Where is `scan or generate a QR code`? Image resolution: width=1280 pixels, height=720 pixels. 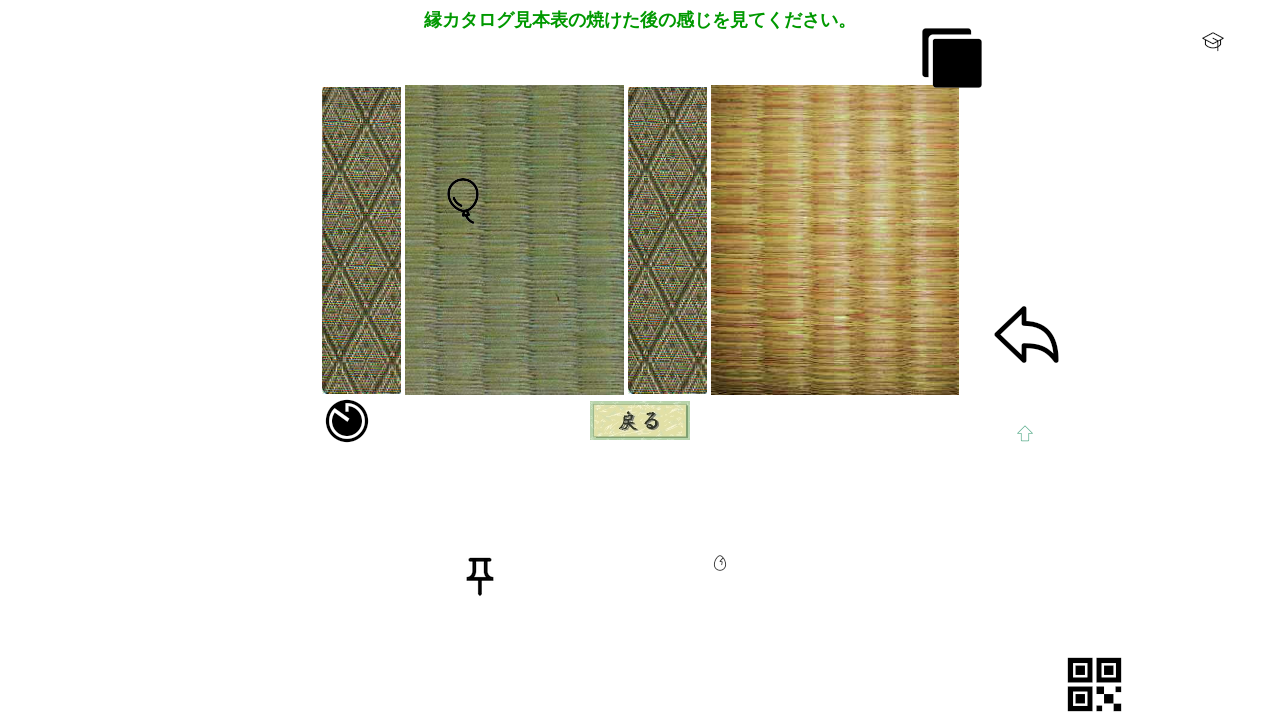 scan or generate a QR code is located at coordinates (1094, 684).